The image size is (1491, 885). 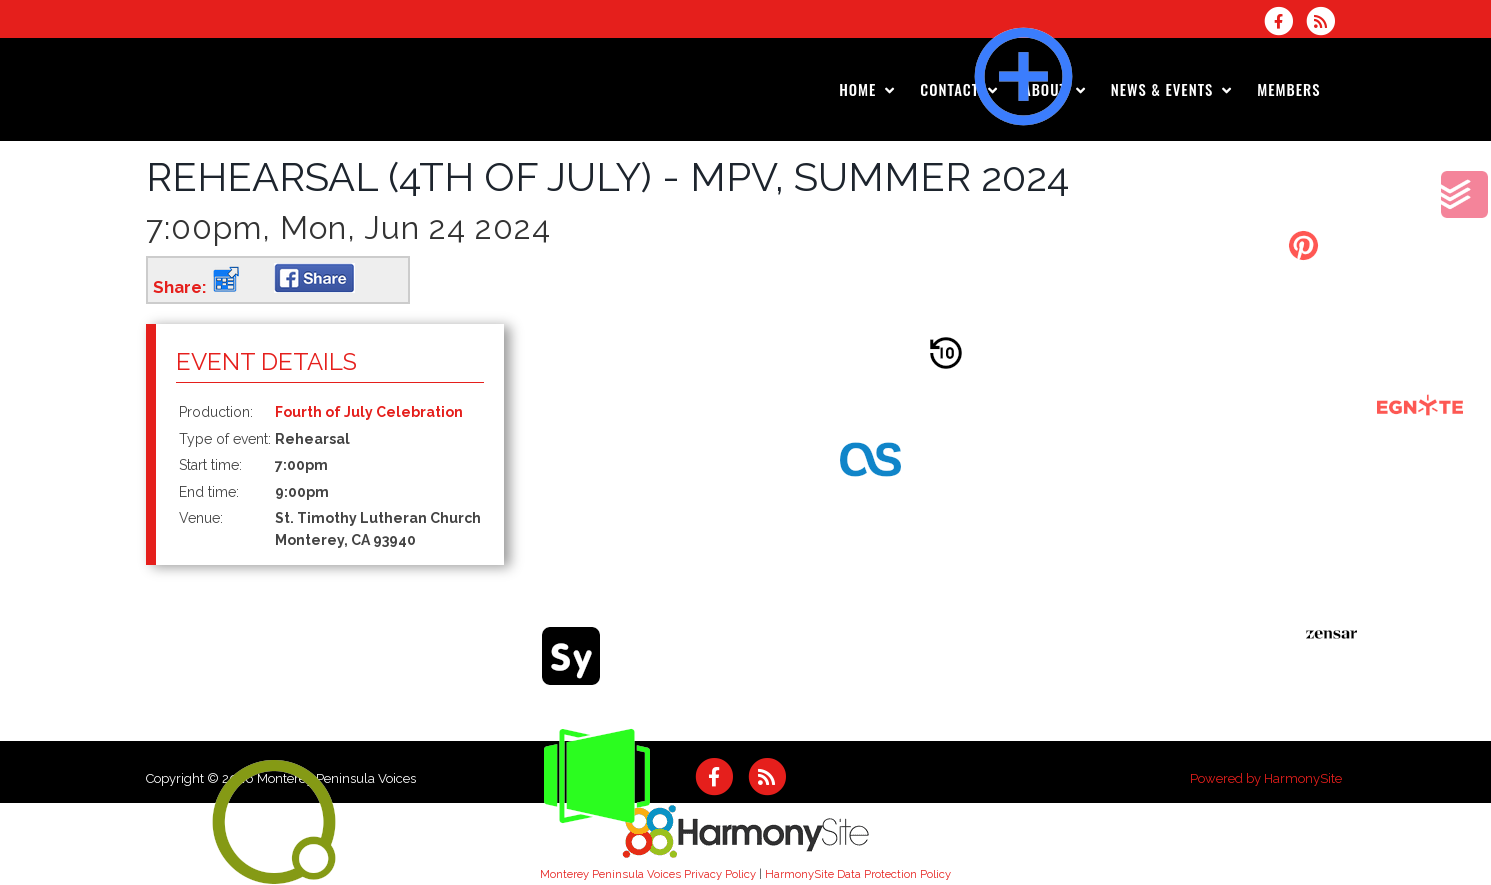 What do you see at coordinates (946, 353) in the screenshot?
I see `skip back 10 seconds in playback` at bounding box center [946, 353].